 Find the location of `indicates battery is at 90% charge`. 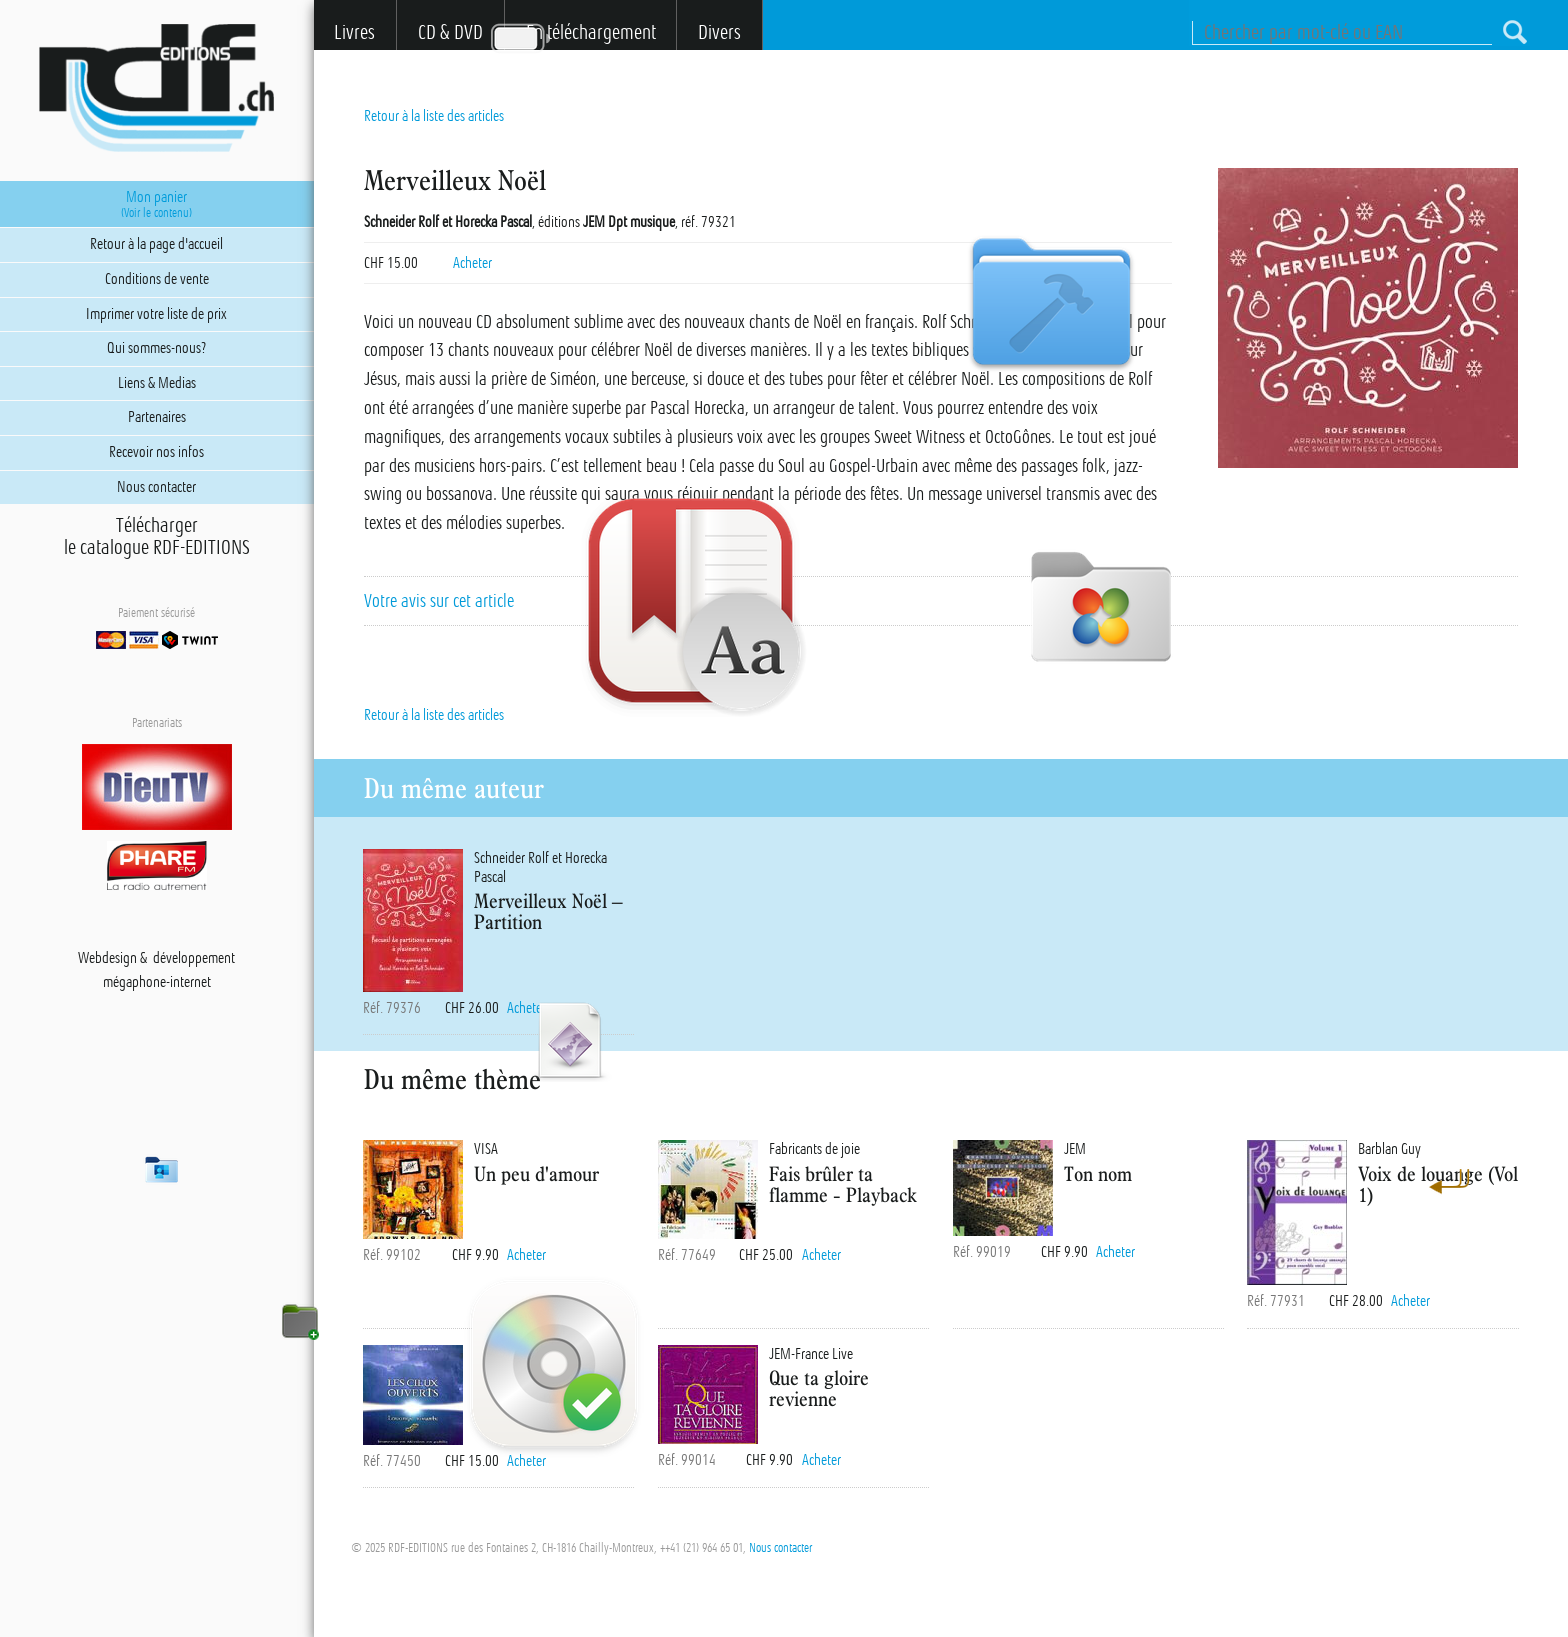

indicates battery is at 90% charge is located at coordinates (520, 38).